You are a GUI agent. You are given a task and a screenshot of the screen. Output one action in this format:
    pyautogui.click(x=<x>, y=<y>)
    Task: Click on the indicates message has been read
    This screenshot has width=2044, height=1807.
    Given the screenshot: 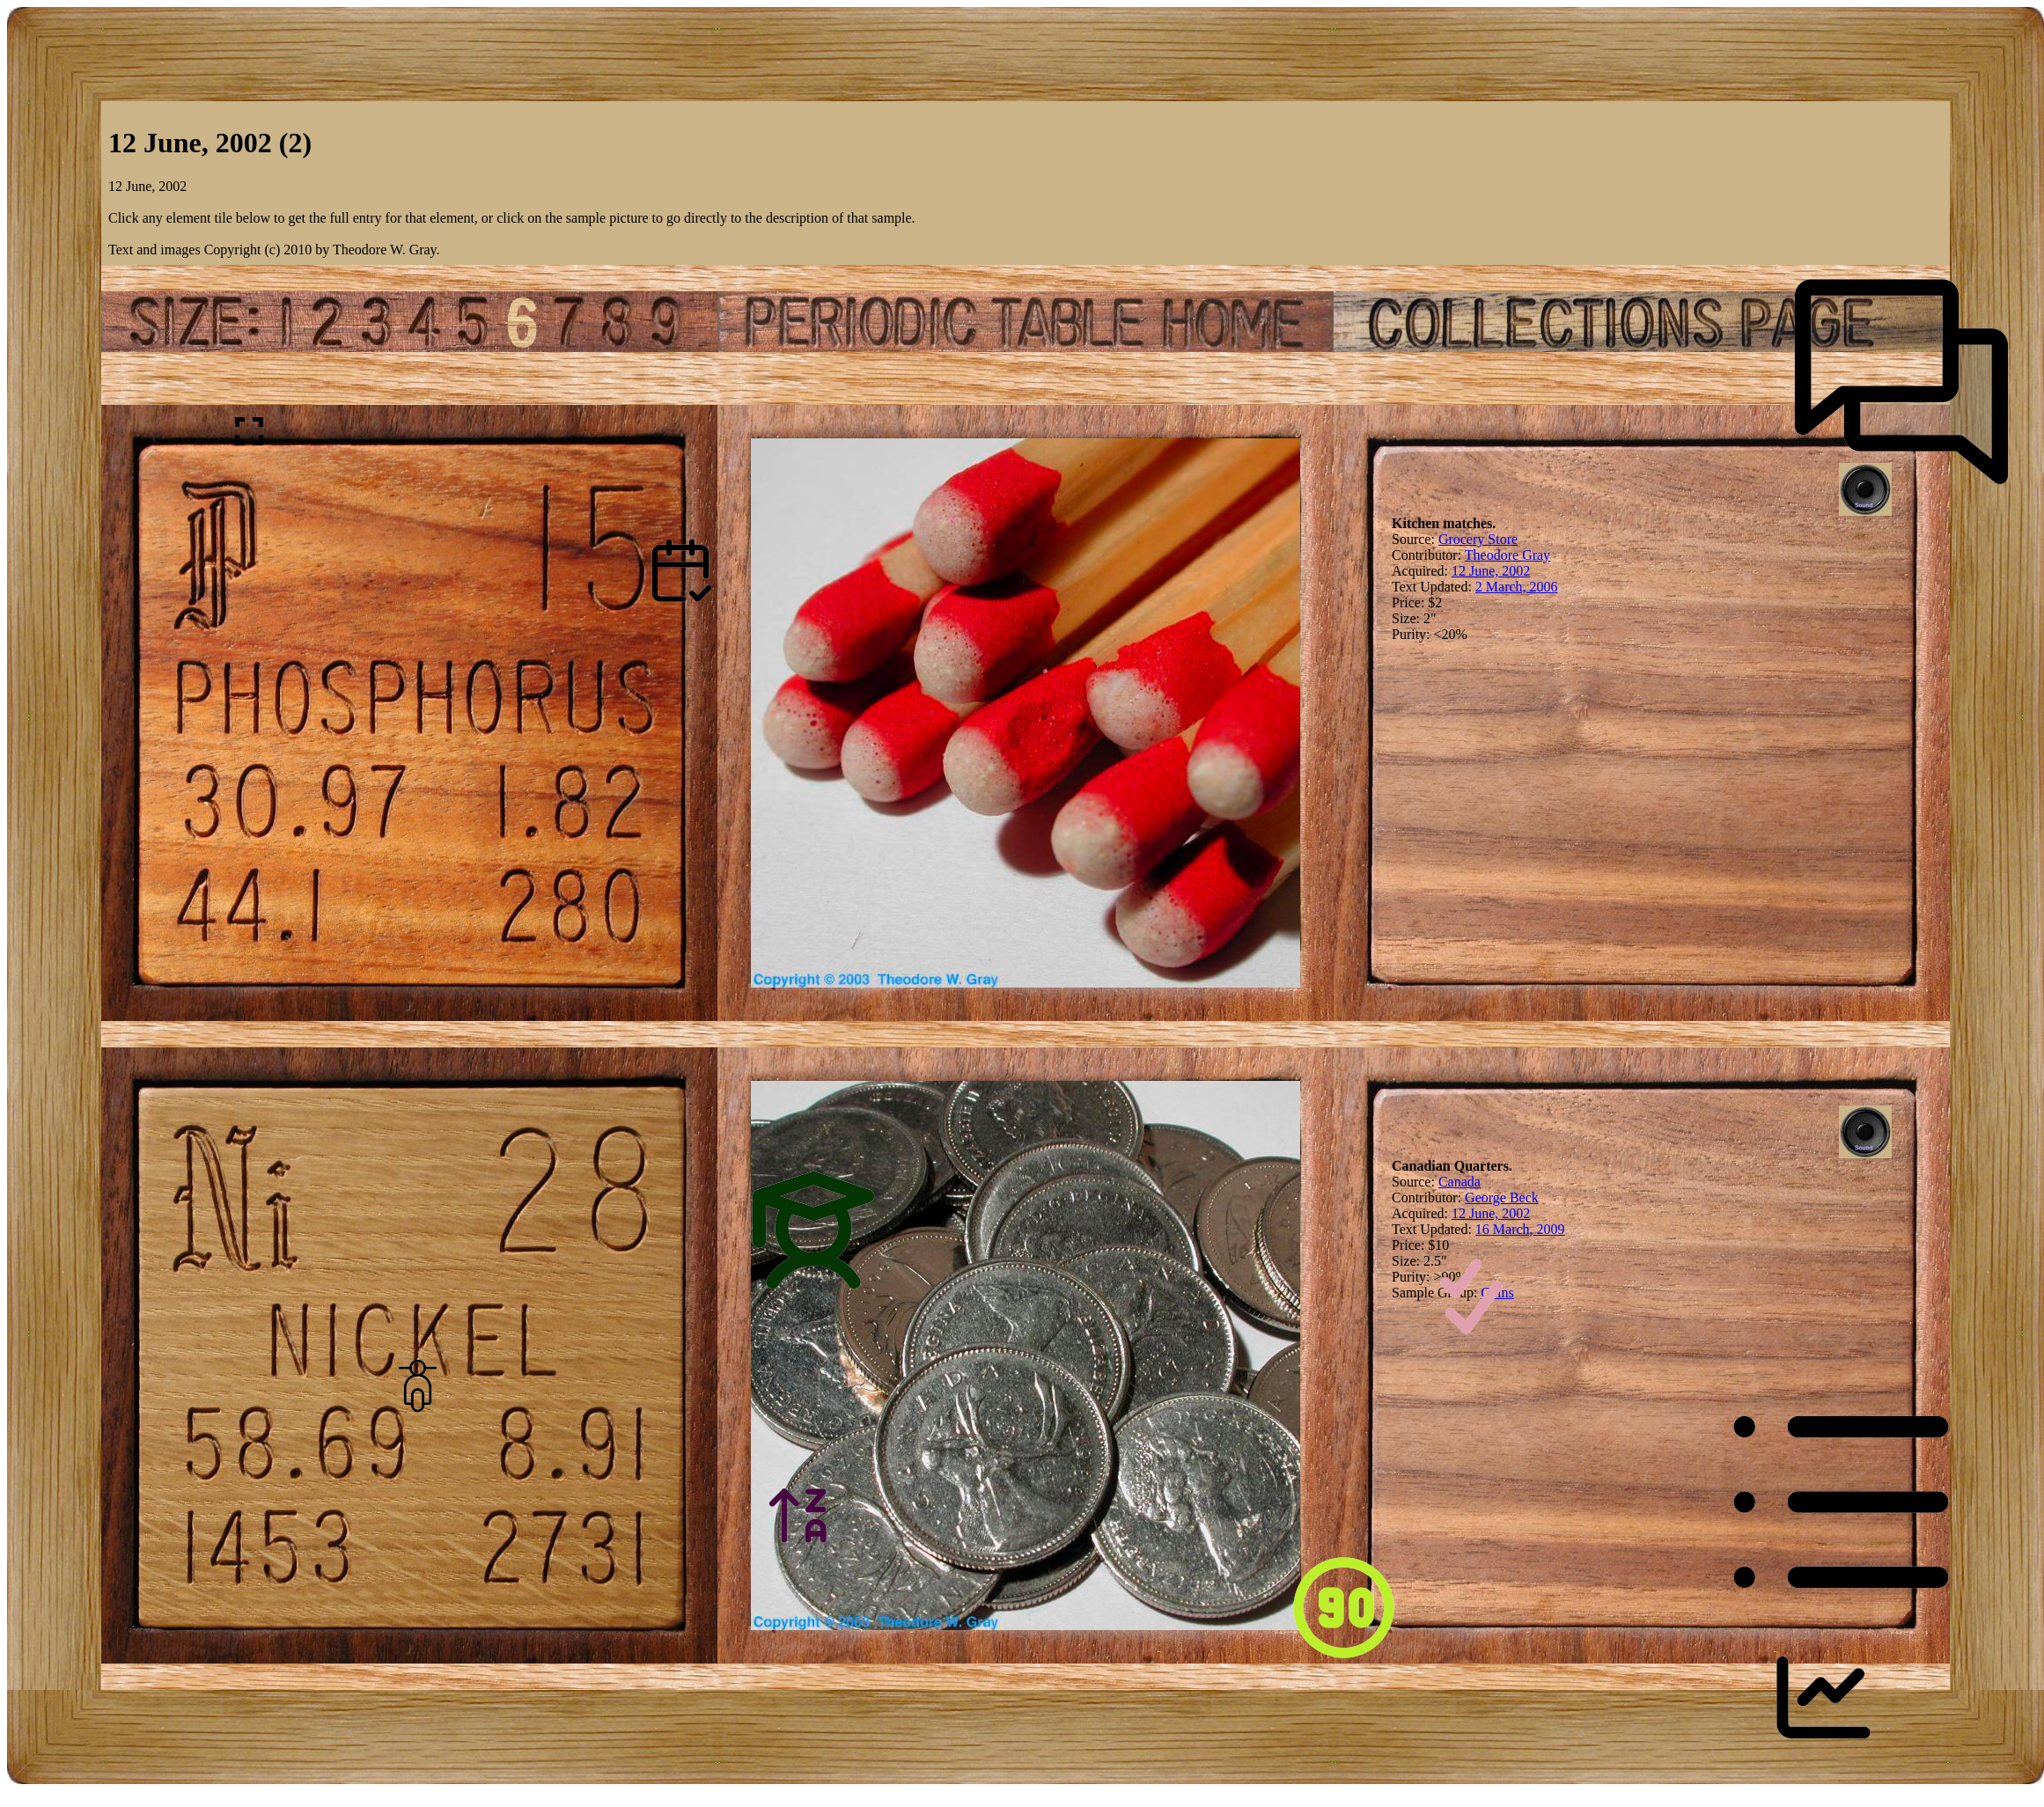 What is the action you would take?
    pyautogui.click(x=1471, y=1297)
    